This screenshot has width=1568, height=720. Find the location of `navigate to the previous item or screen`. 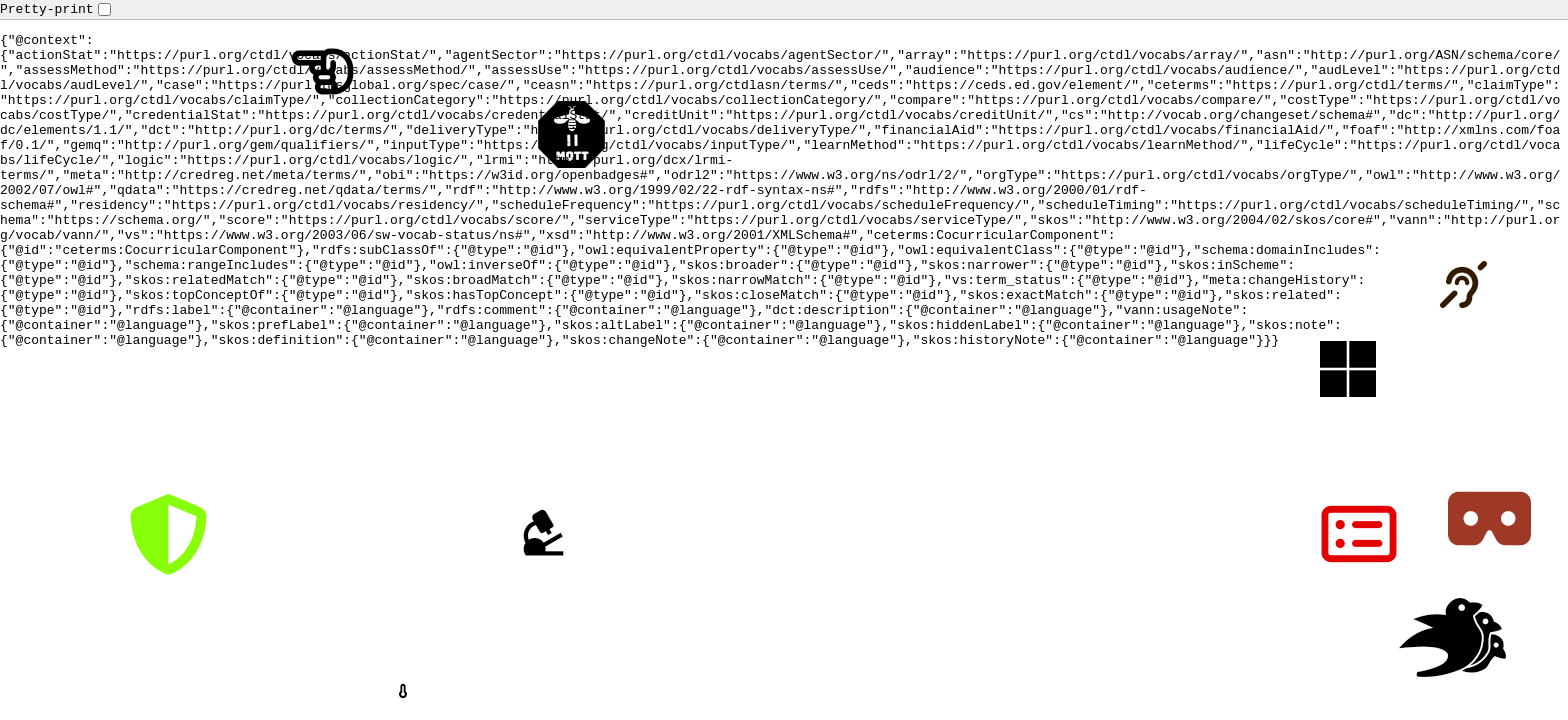

navigate to the previous item or screen is located at coordinates (322, 71).